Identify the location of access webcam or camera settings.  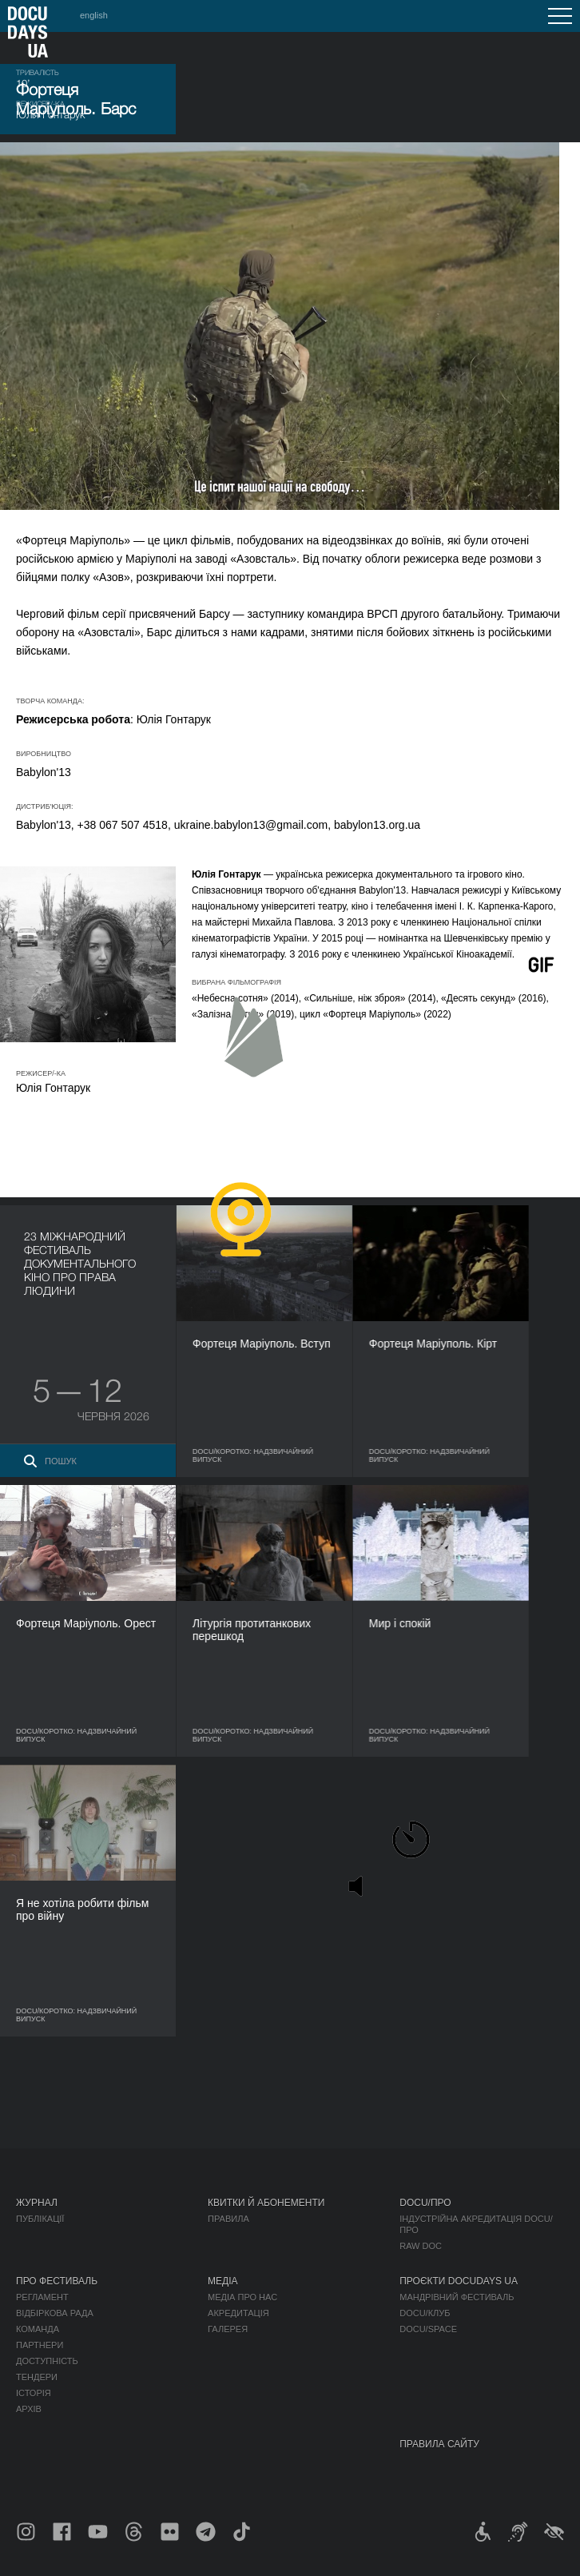
(240, 1219).